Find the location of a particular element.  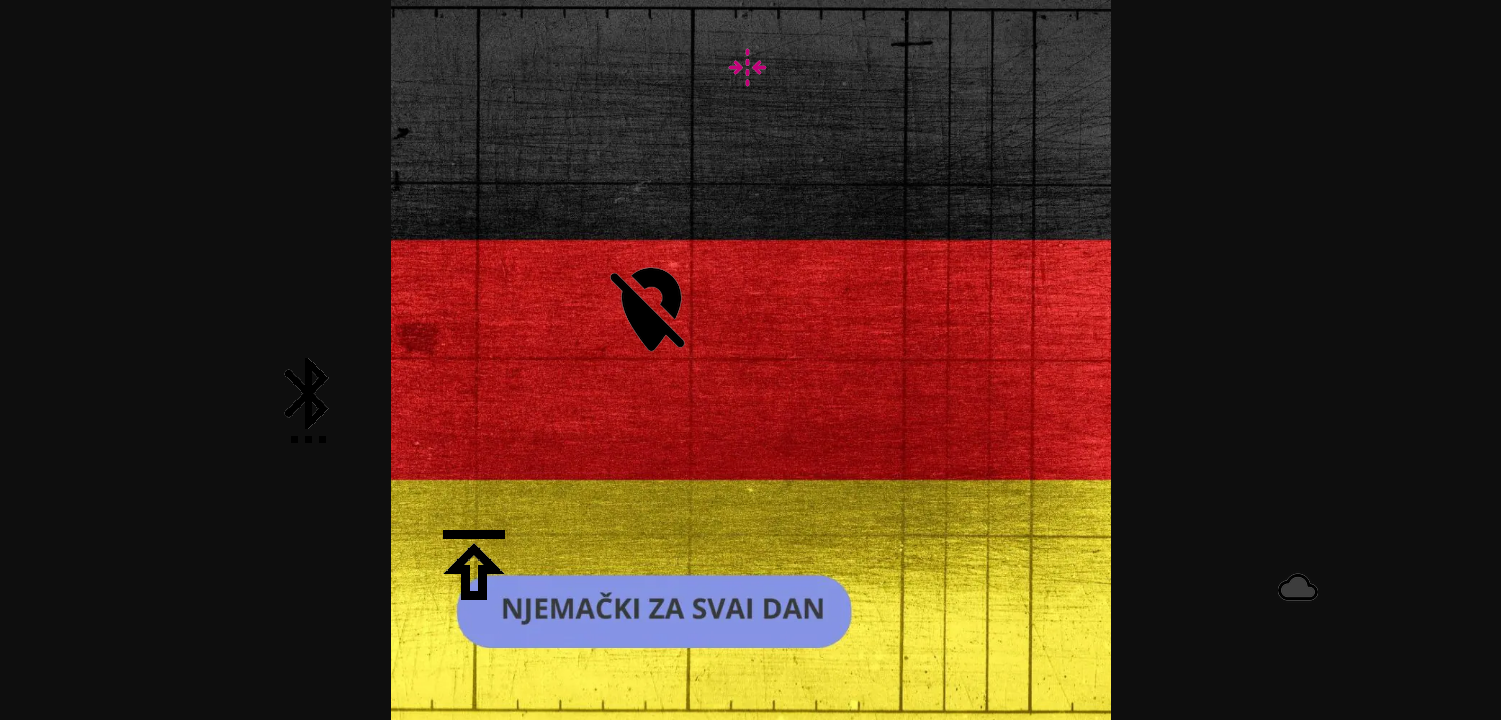

access bluetooth settings is located at coordinates (308, 400).